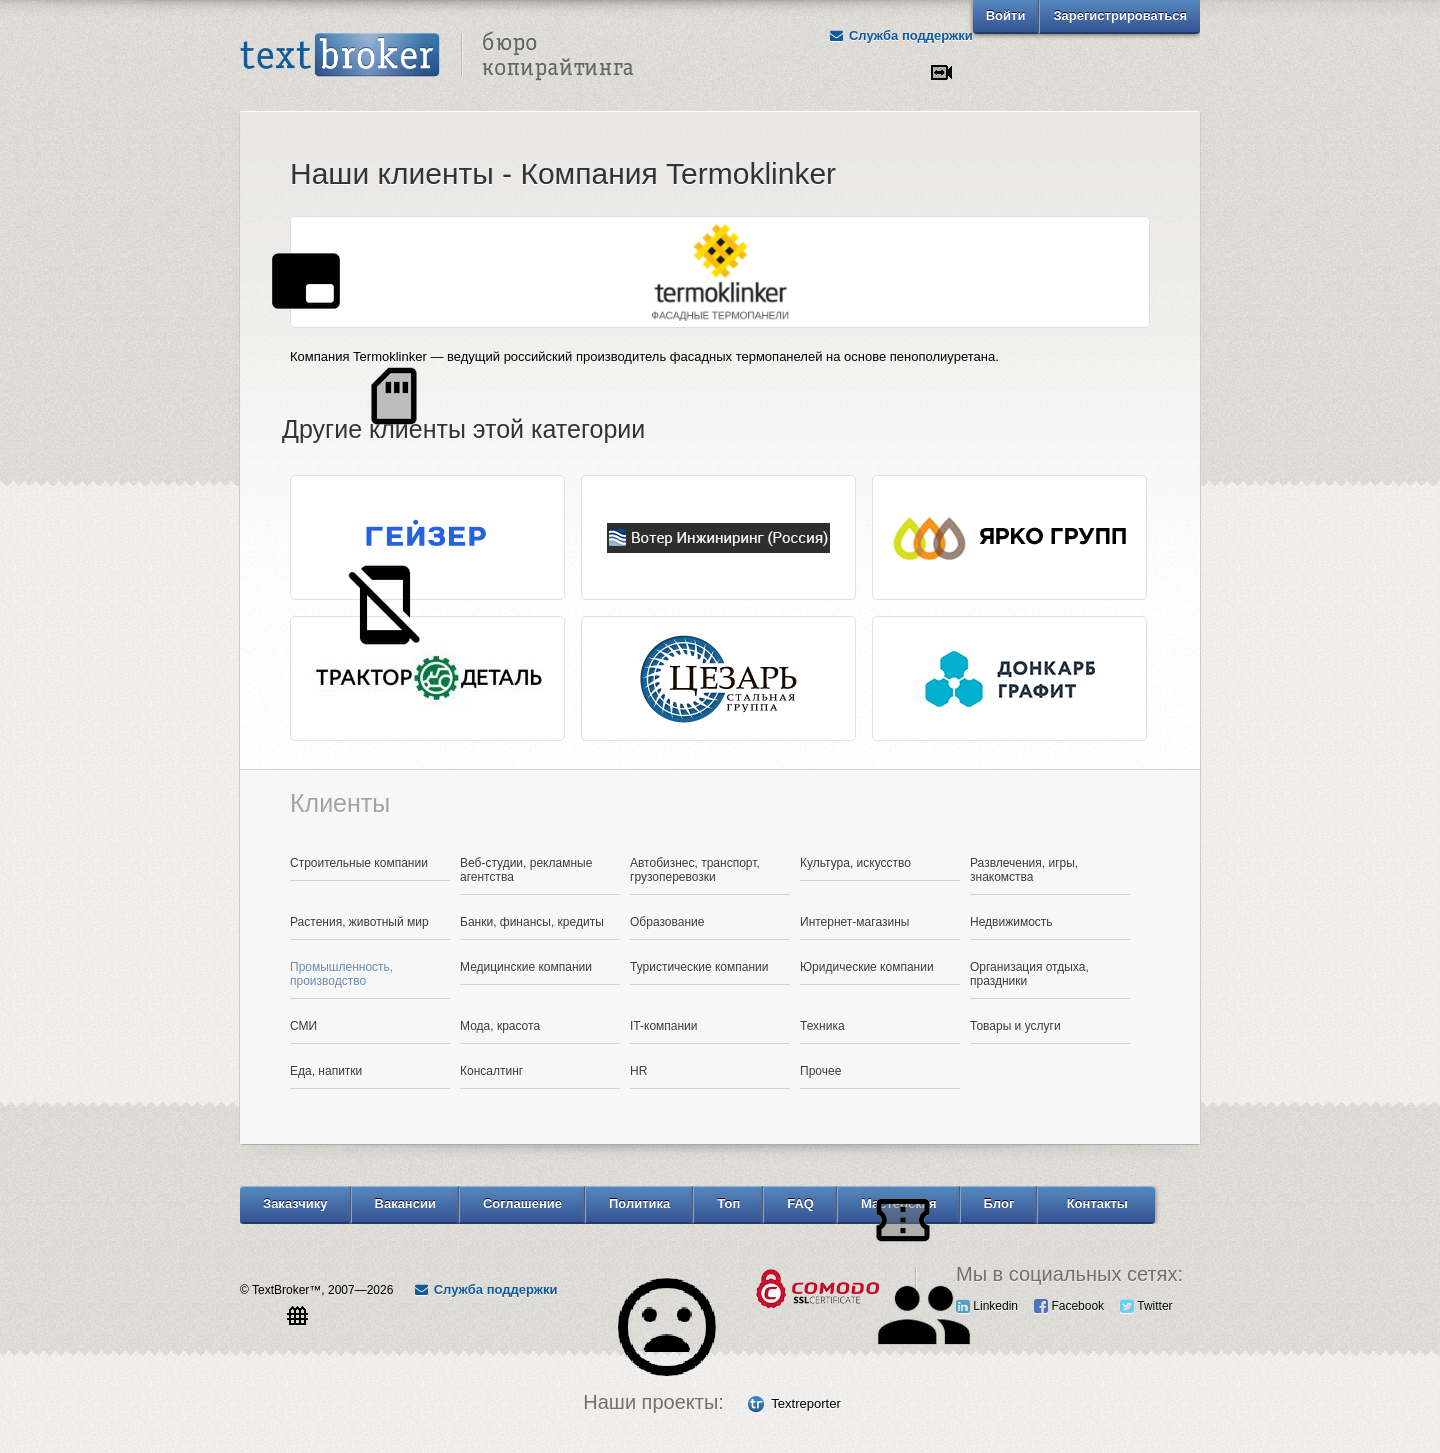 The height and width of the screenshot is (1453, 1440). What do you see at coordinates (924, 1315) in the screenshot?
I see `view group members` at bounding box center [924, 1315].